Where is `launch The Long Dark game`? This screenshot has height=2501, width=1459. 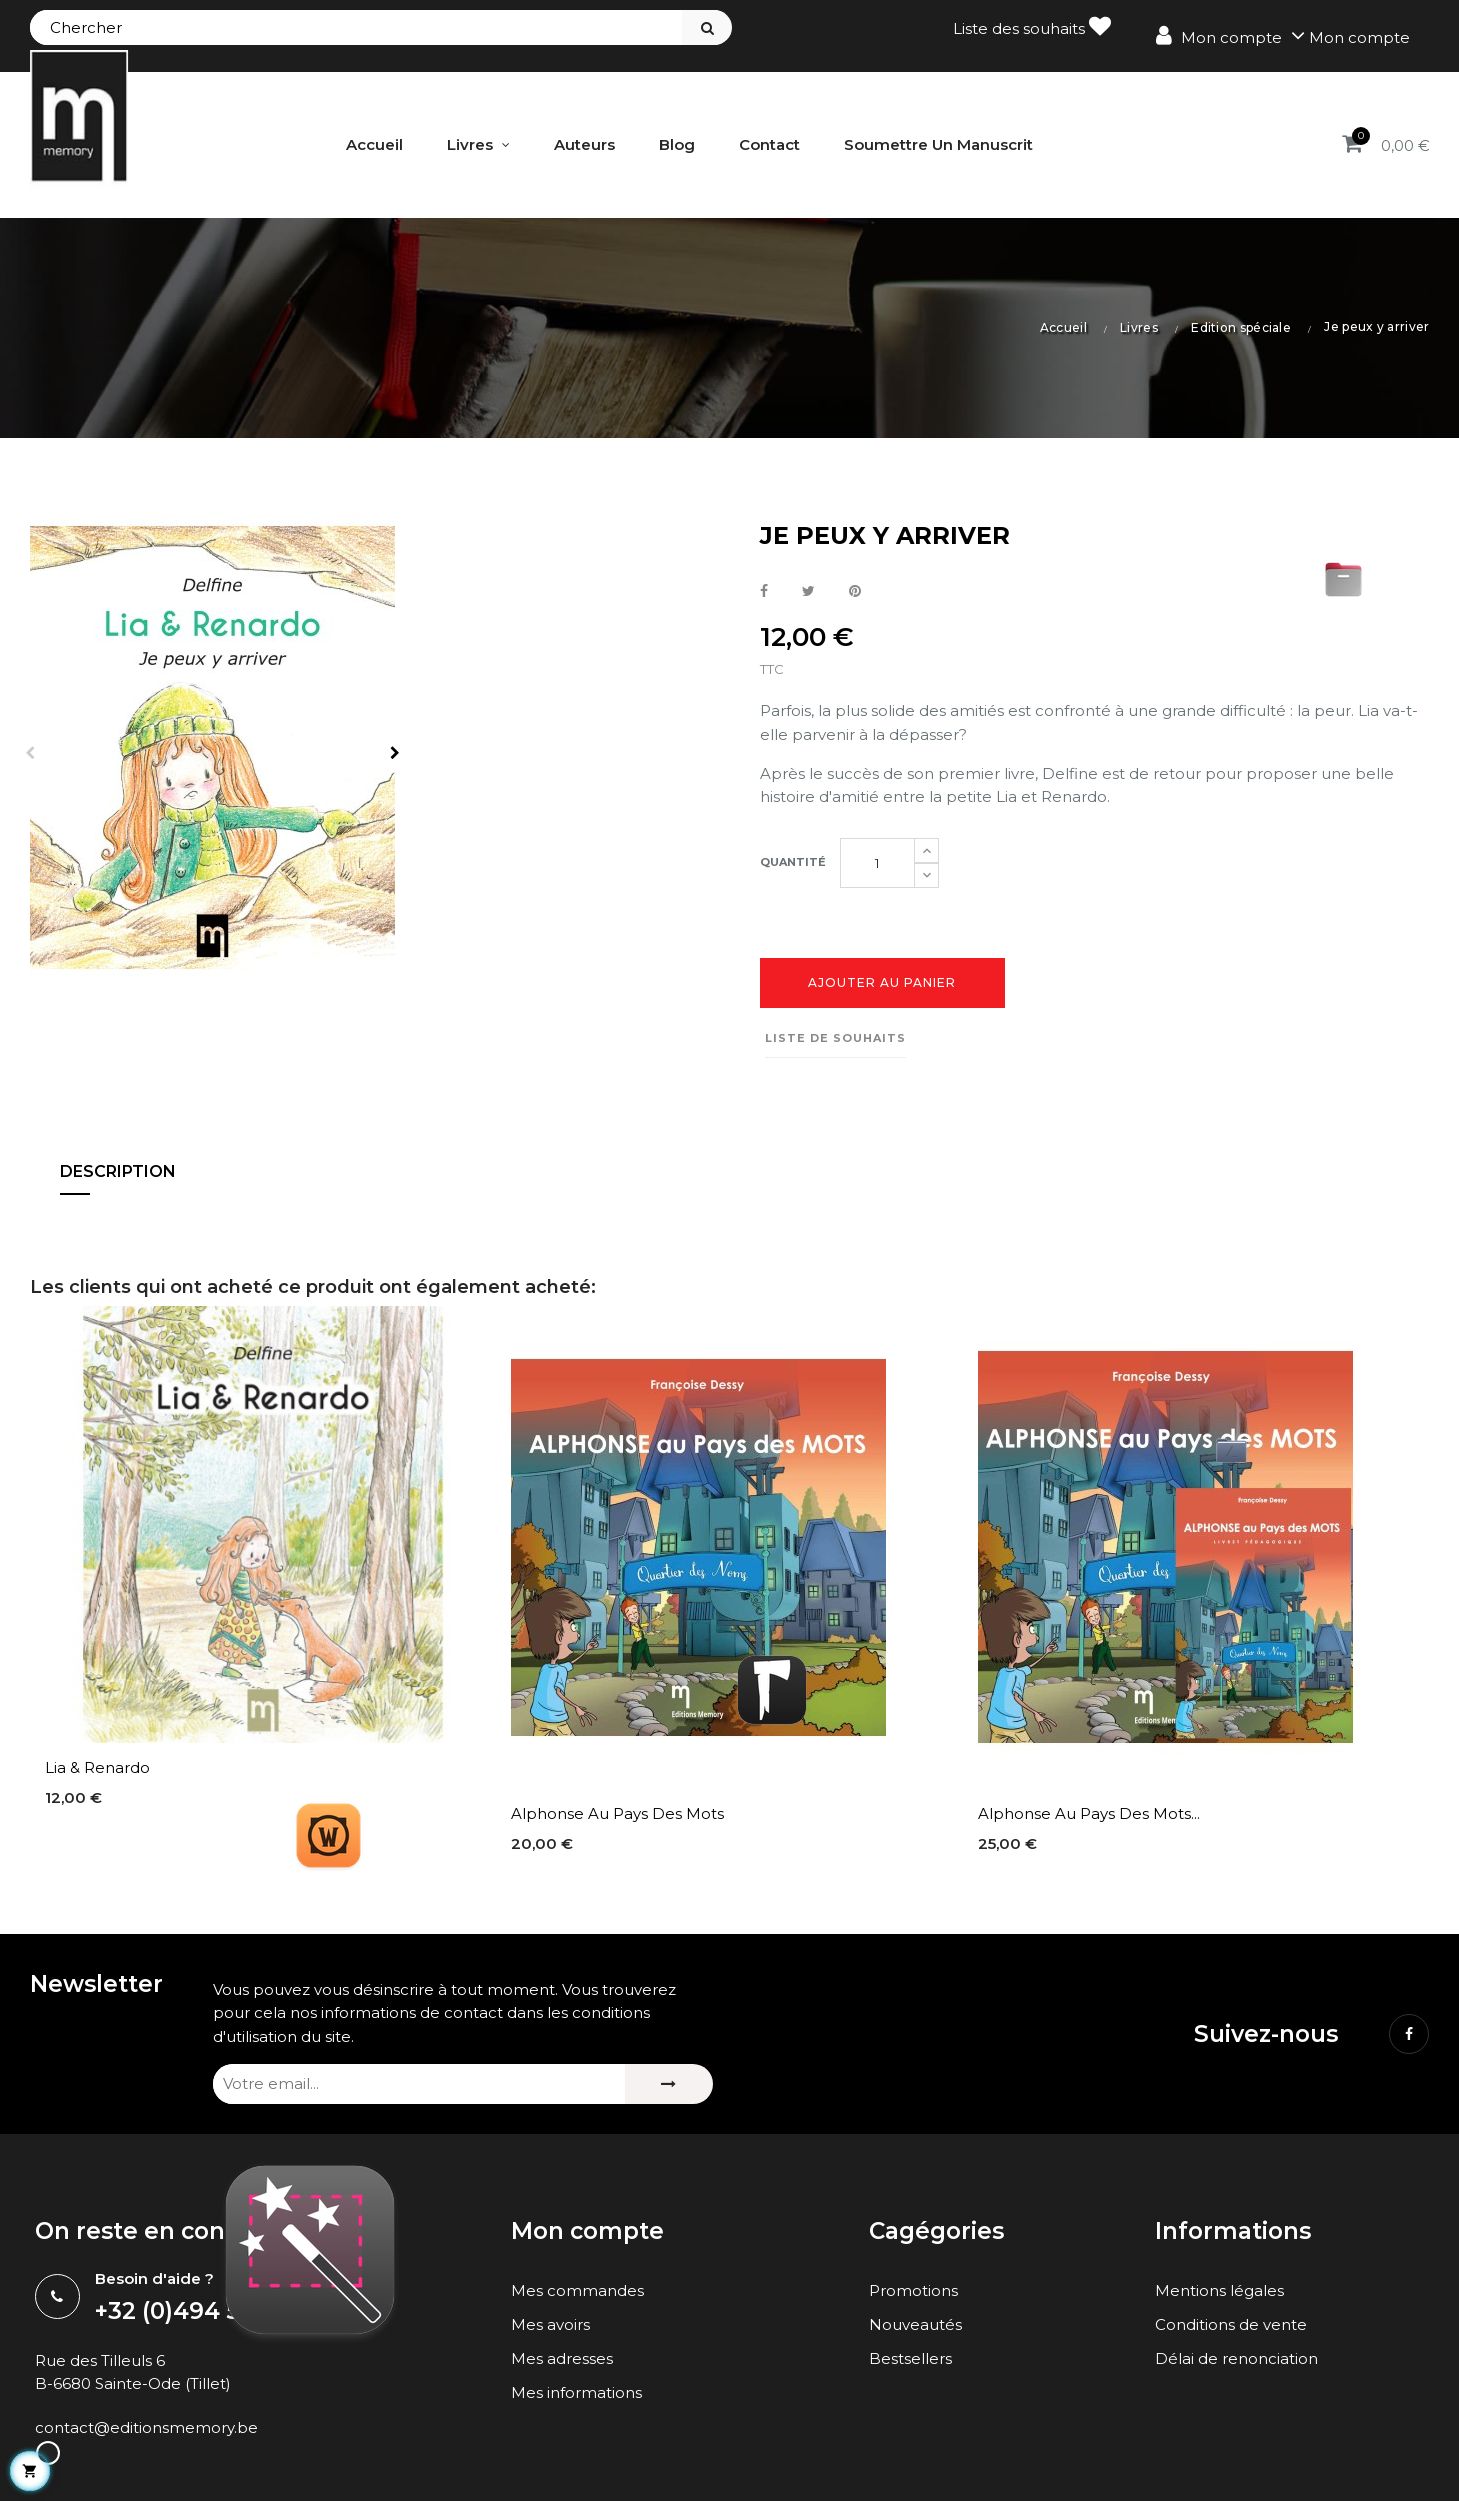 launch The Long Dark game is located at coordinates (772, 1690).